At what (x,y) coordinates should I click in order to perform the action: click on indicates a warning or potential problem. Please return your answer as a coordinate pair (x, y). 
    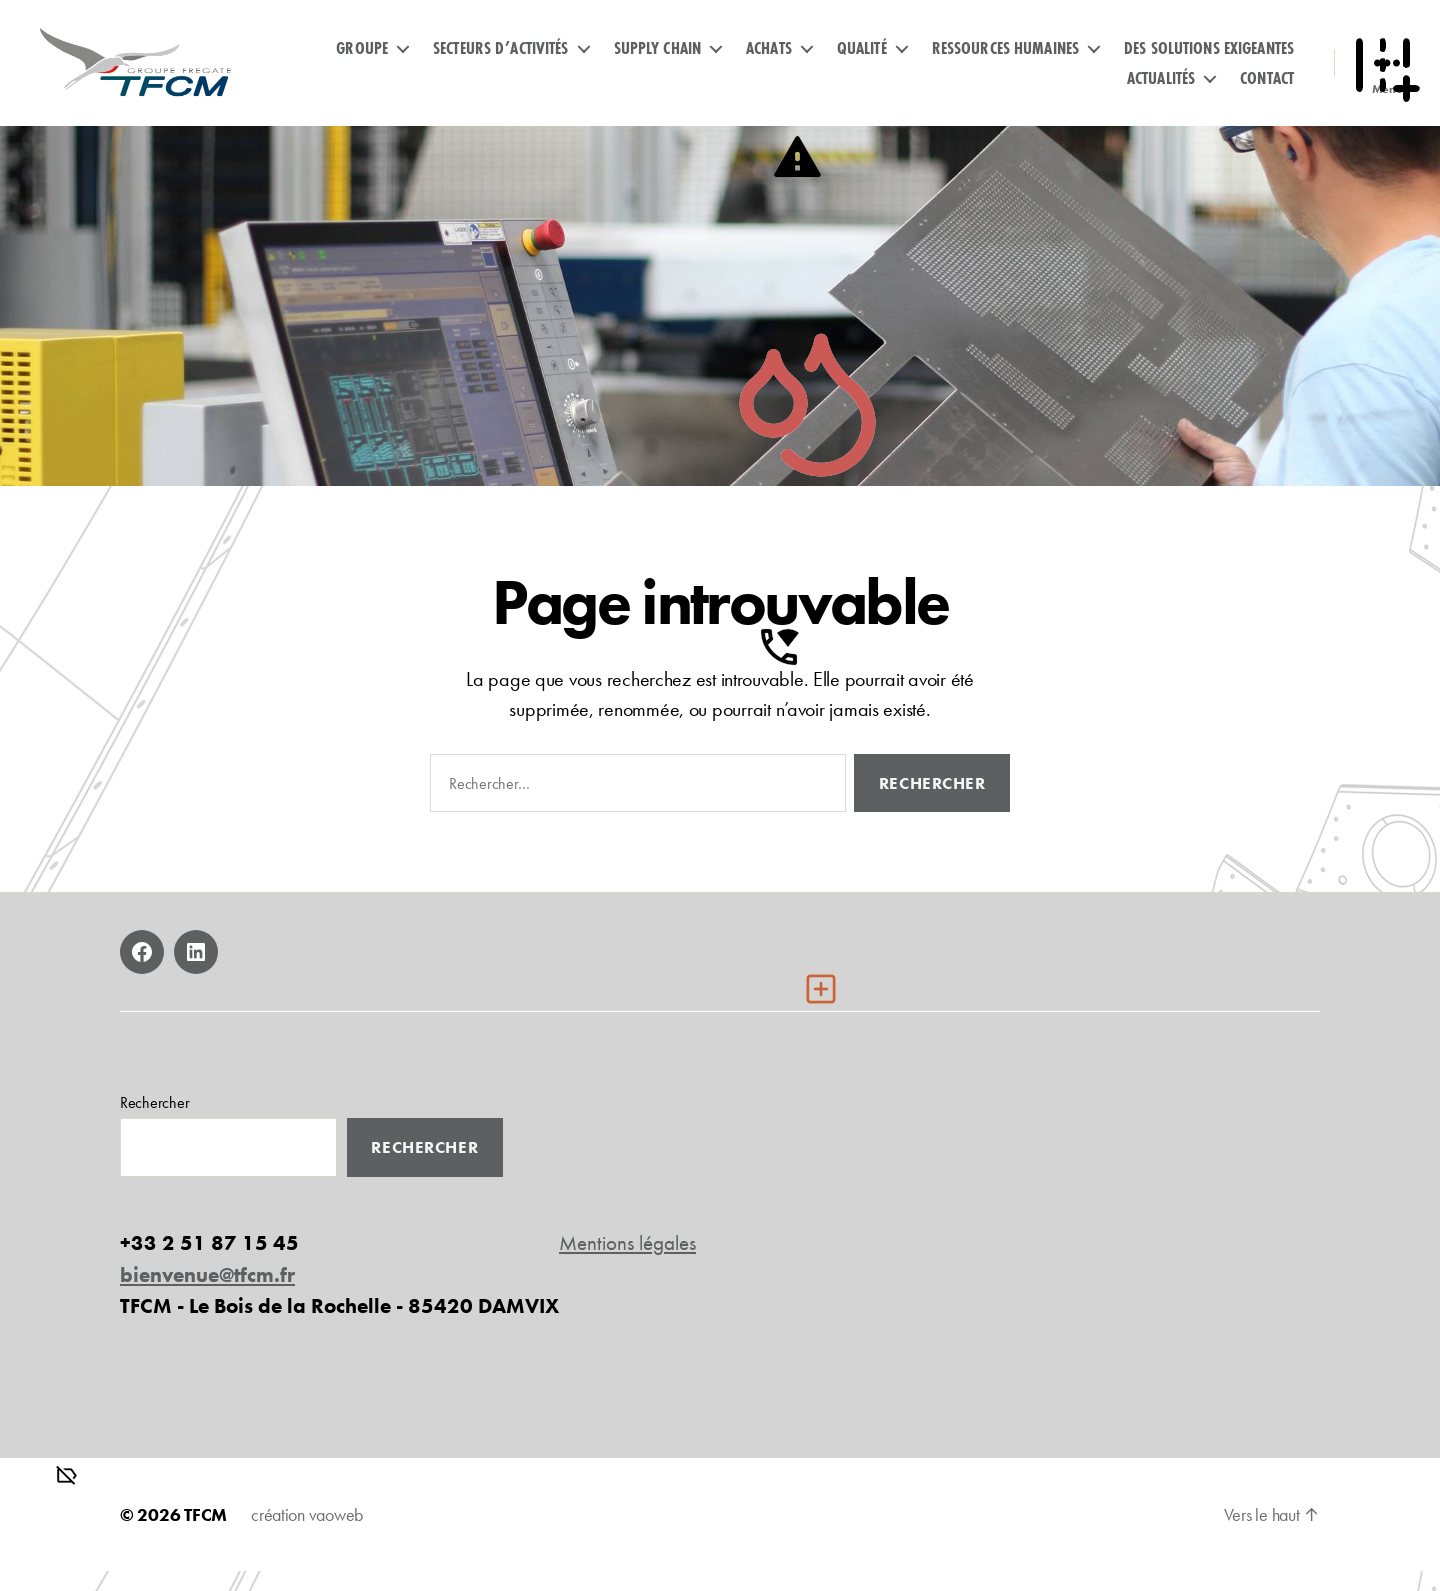
    Looking at the image, I should click on (797, 156).